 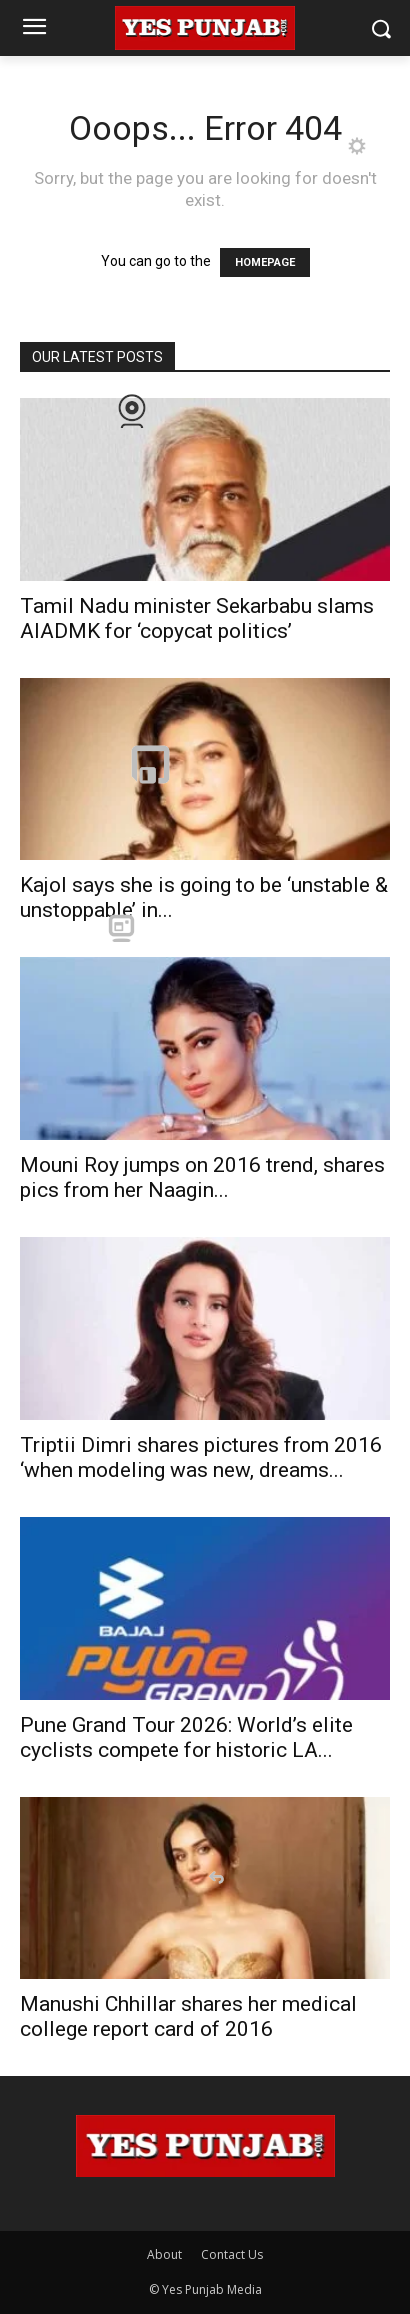 What do you see at coordinates (121, 927) in the screenshot?
I see `configure remote desktop settings` at bounding box center [121, 927].